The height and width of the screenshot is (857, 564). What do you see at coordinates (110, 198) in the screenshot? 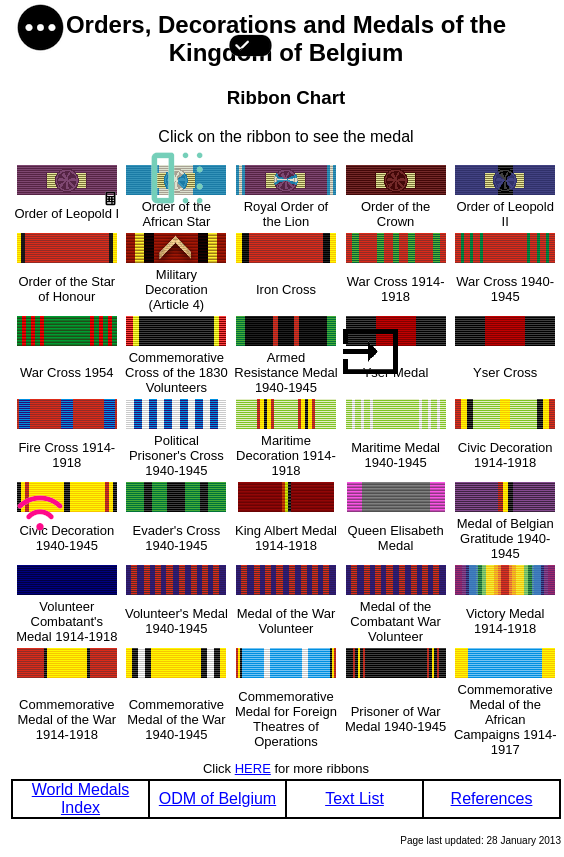
I see `open the calculator app` at bounding box center [110, 198].